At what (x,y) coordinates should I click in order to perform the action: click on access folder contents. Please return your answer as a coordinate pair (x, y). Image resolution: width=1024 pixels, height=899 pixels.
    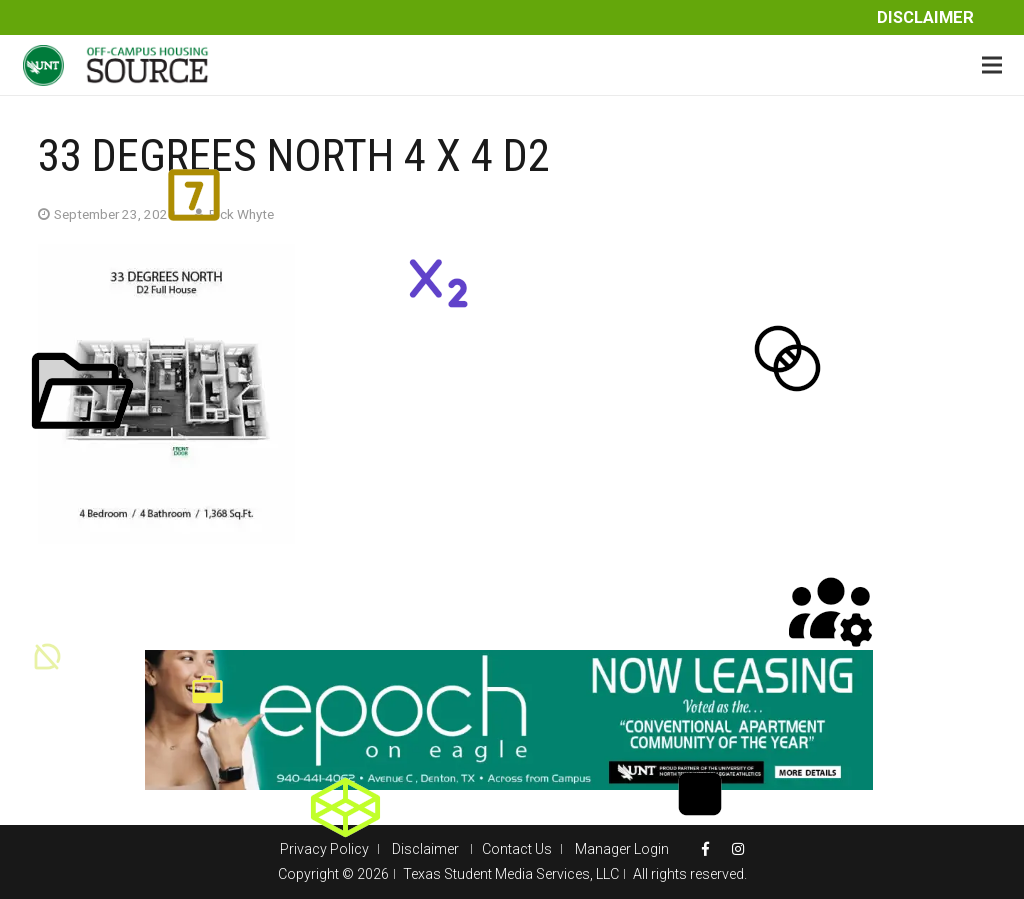
    Looking at the image, I should click on (79, 389).